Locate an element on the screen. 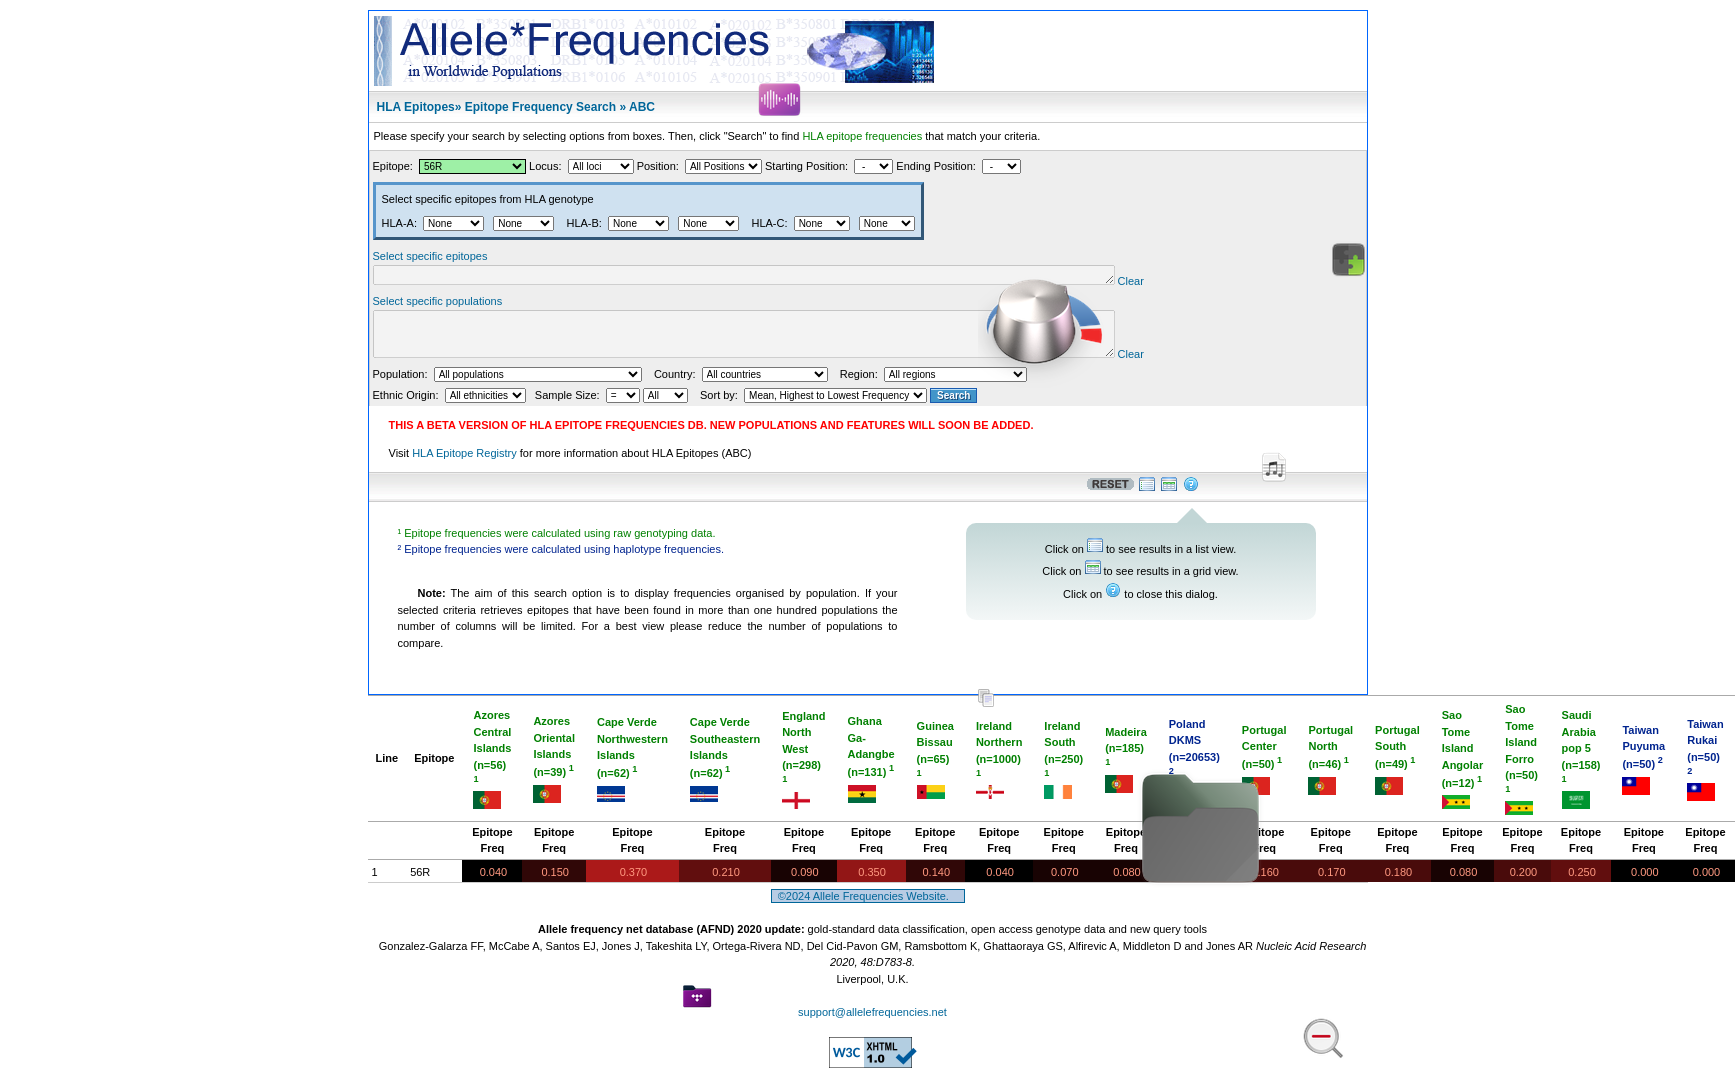  copy selected content to clipboard is located at coordinates (986, 698).